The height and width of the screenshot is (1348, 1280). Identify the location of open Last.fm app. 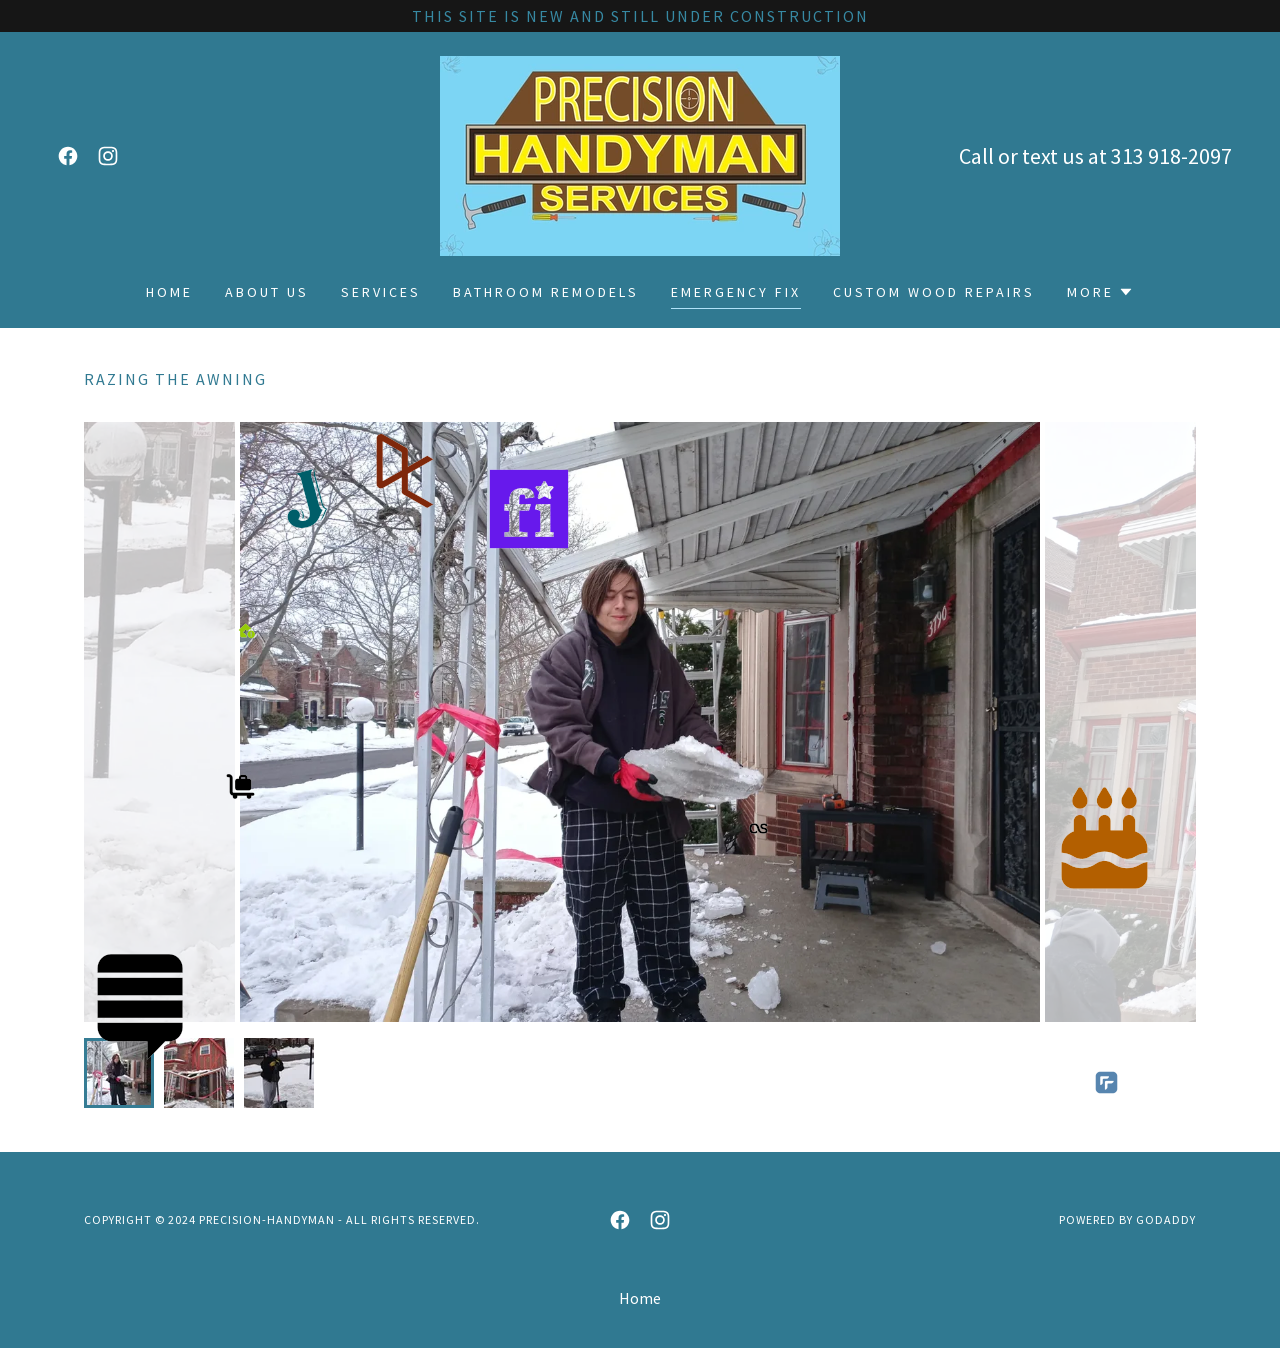
(758, 828).